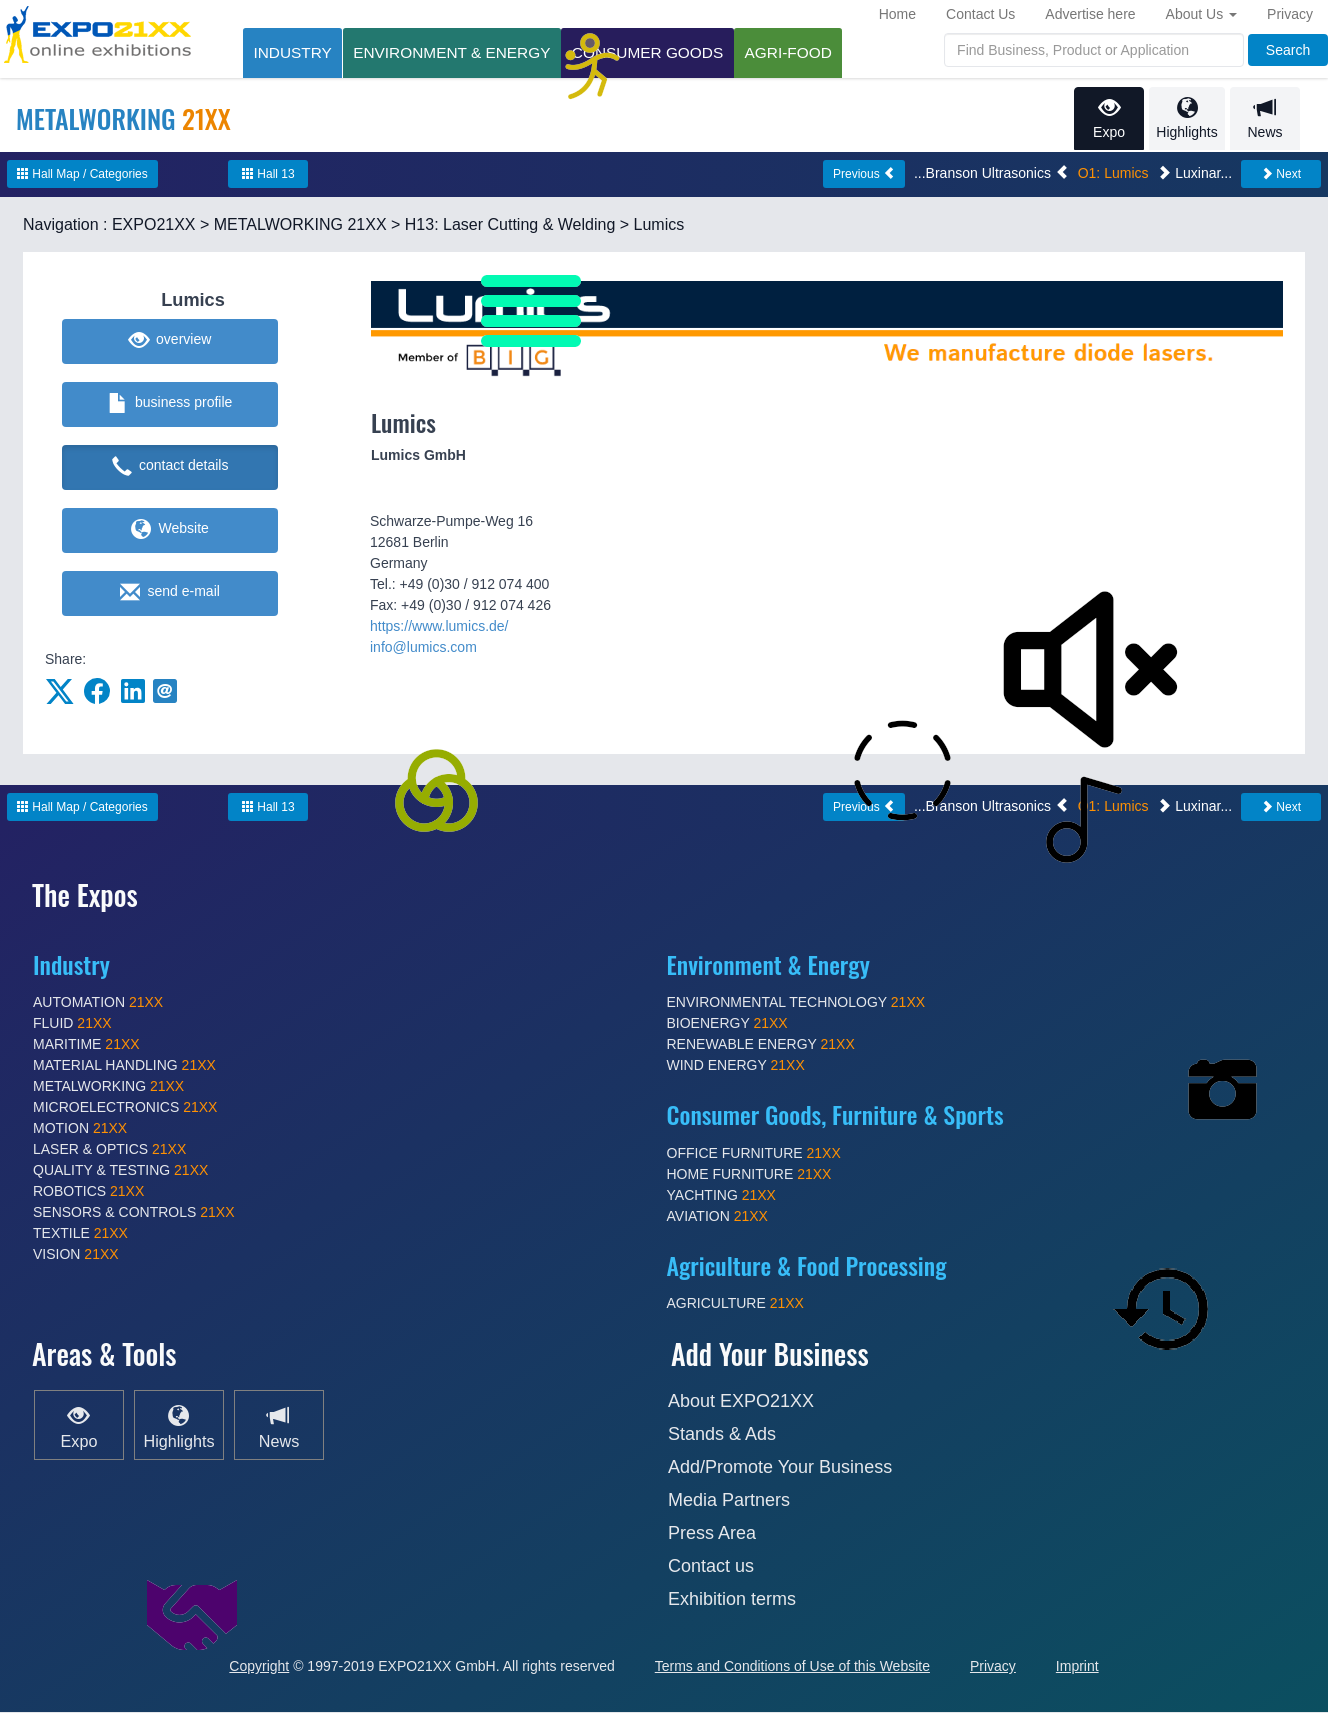 The width and height of the screenshot is (1328, 1713). I want to click on indicates loading or processing in progress, so click(902, 770).